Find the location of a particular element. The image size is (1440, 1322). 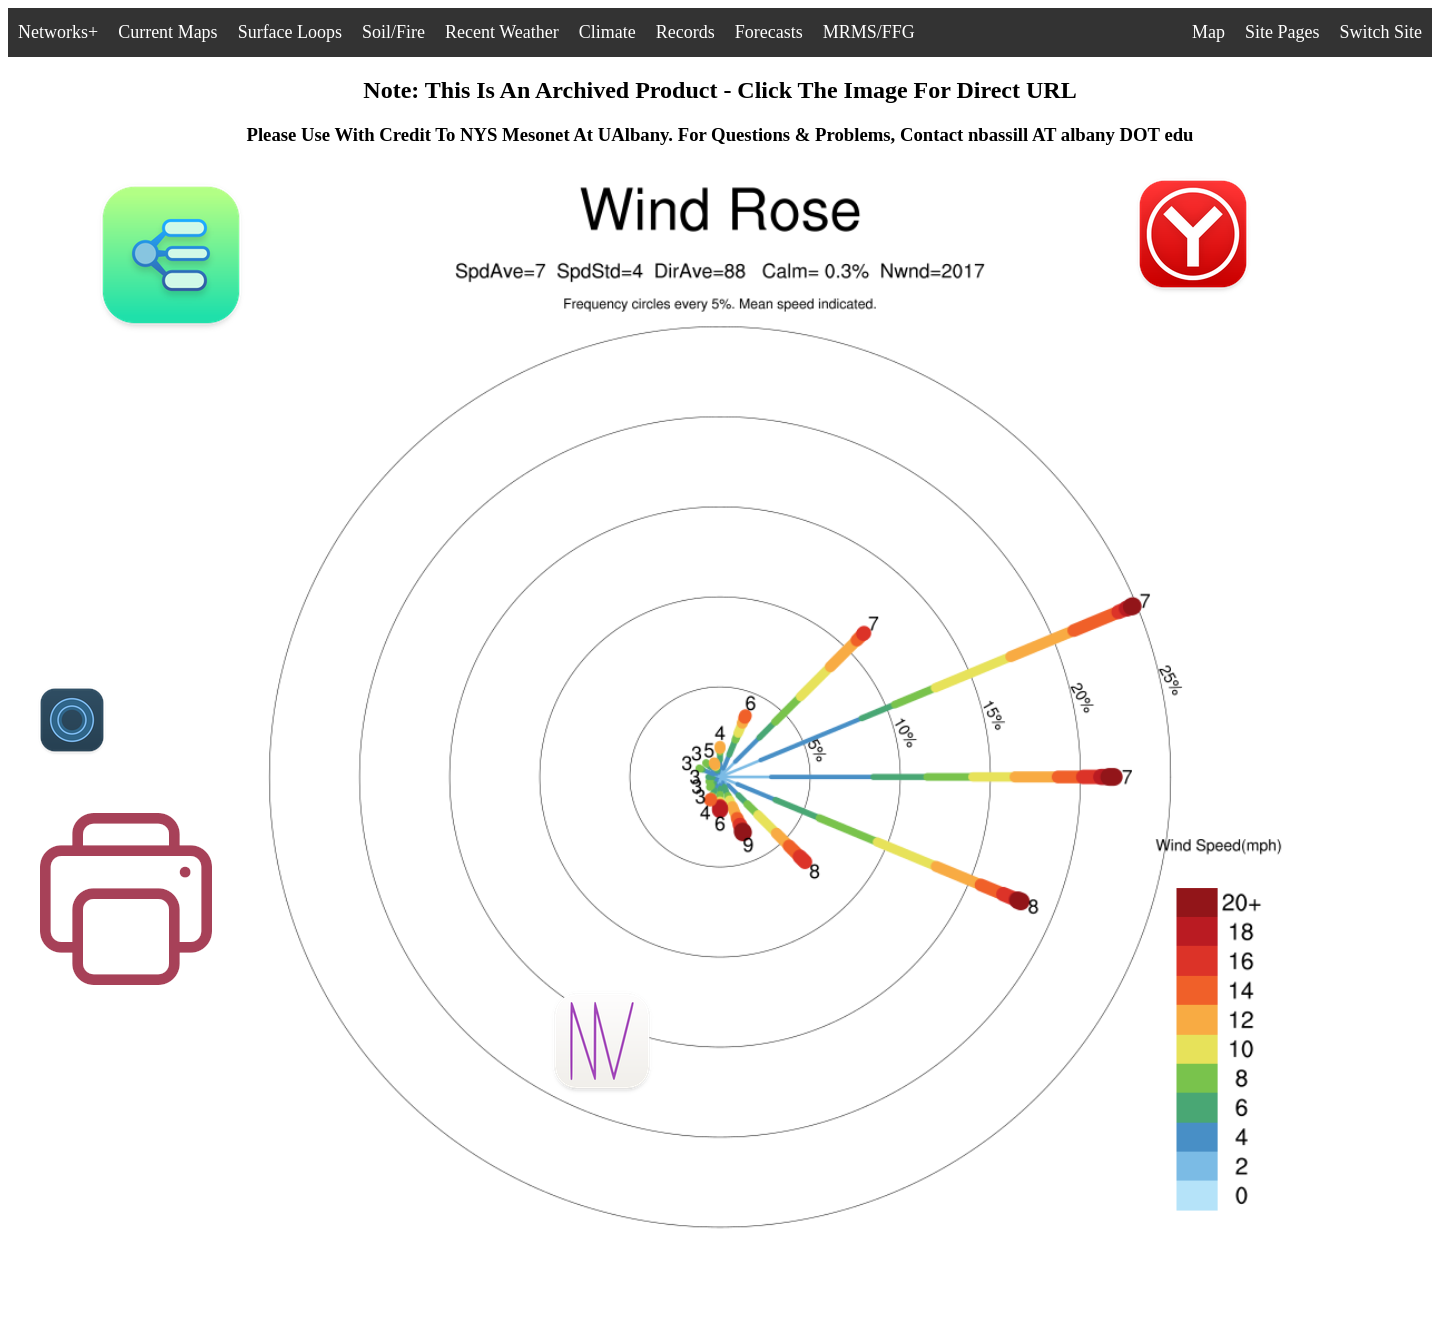

open the Yandex app is located at coordinates (1193, 234).